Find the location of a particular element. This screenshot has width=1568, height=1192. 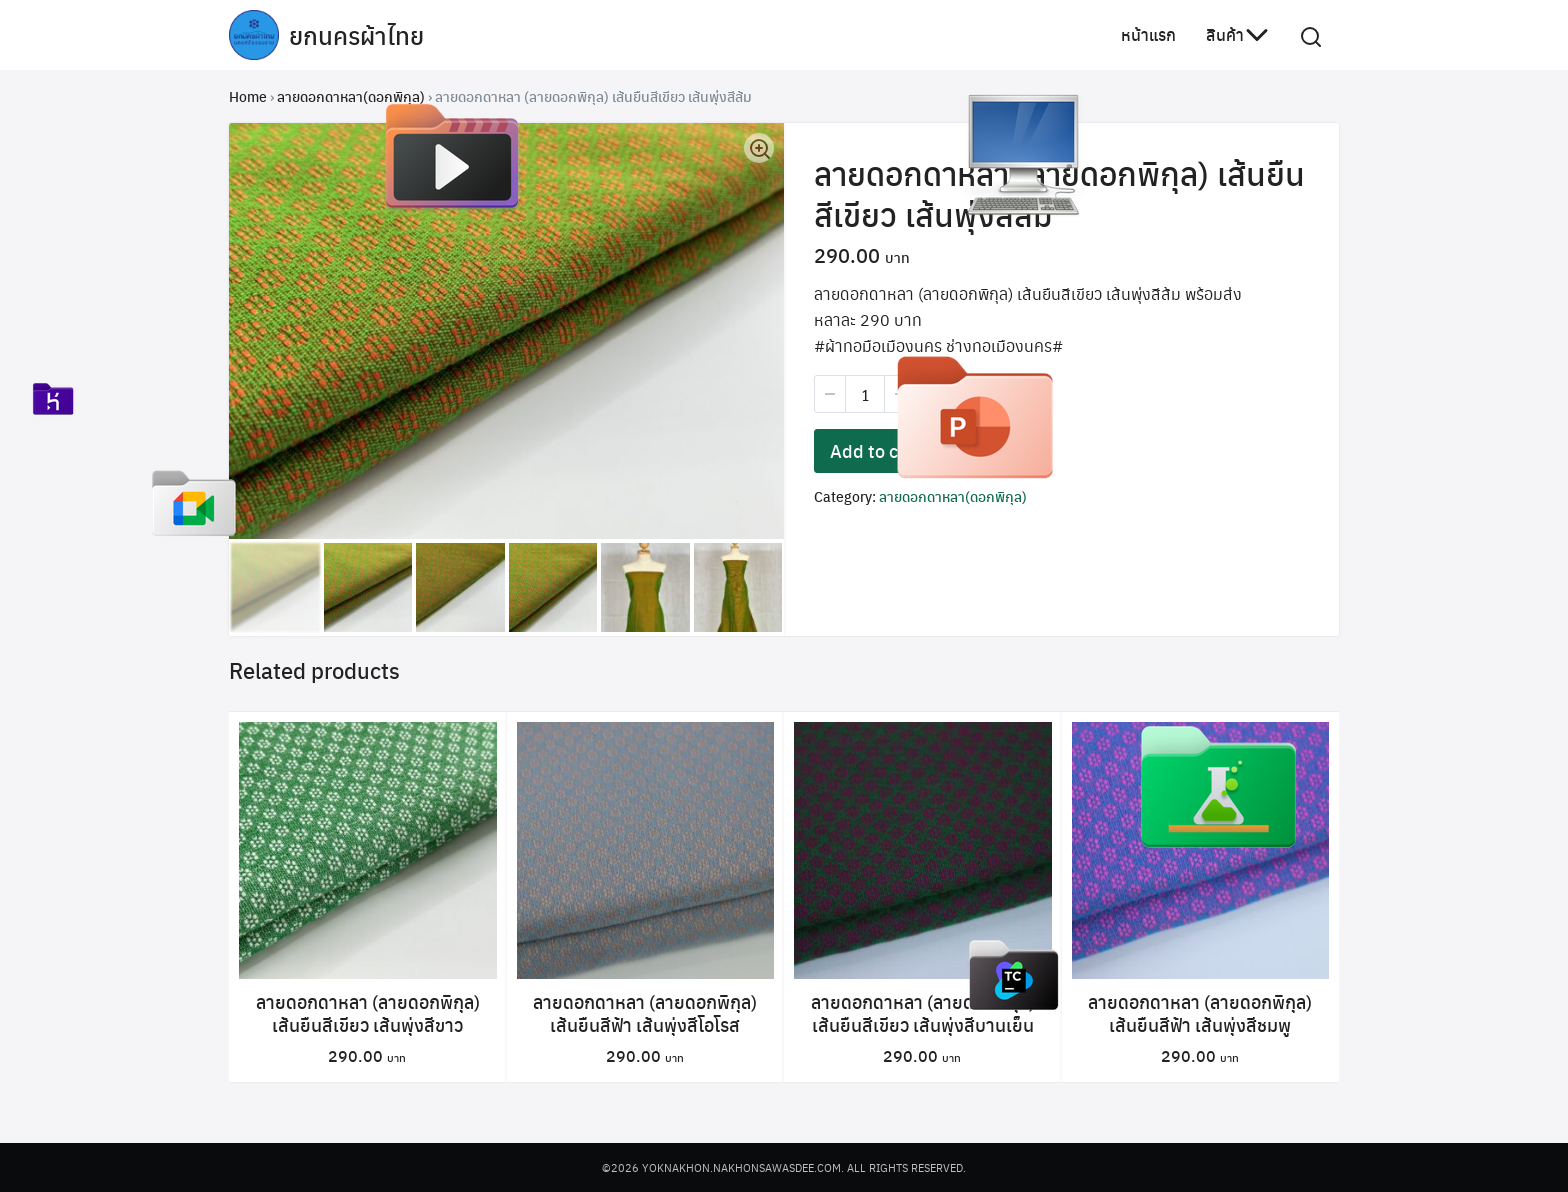

open JetBrains TeamCity project folder is located at coordinates (1013, 977).